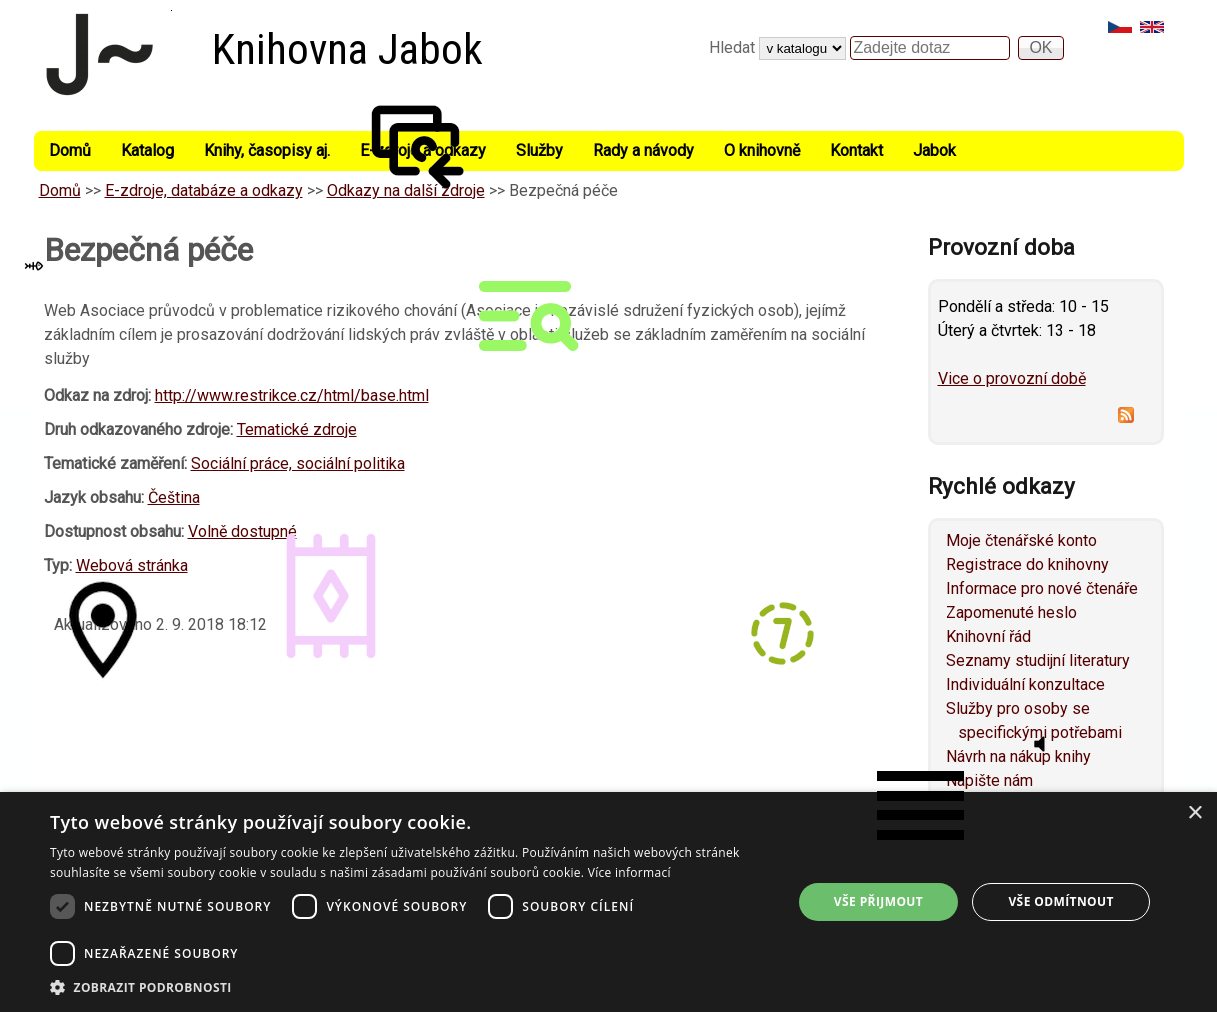  I want to click on open navigation menu, so click(920, 805).